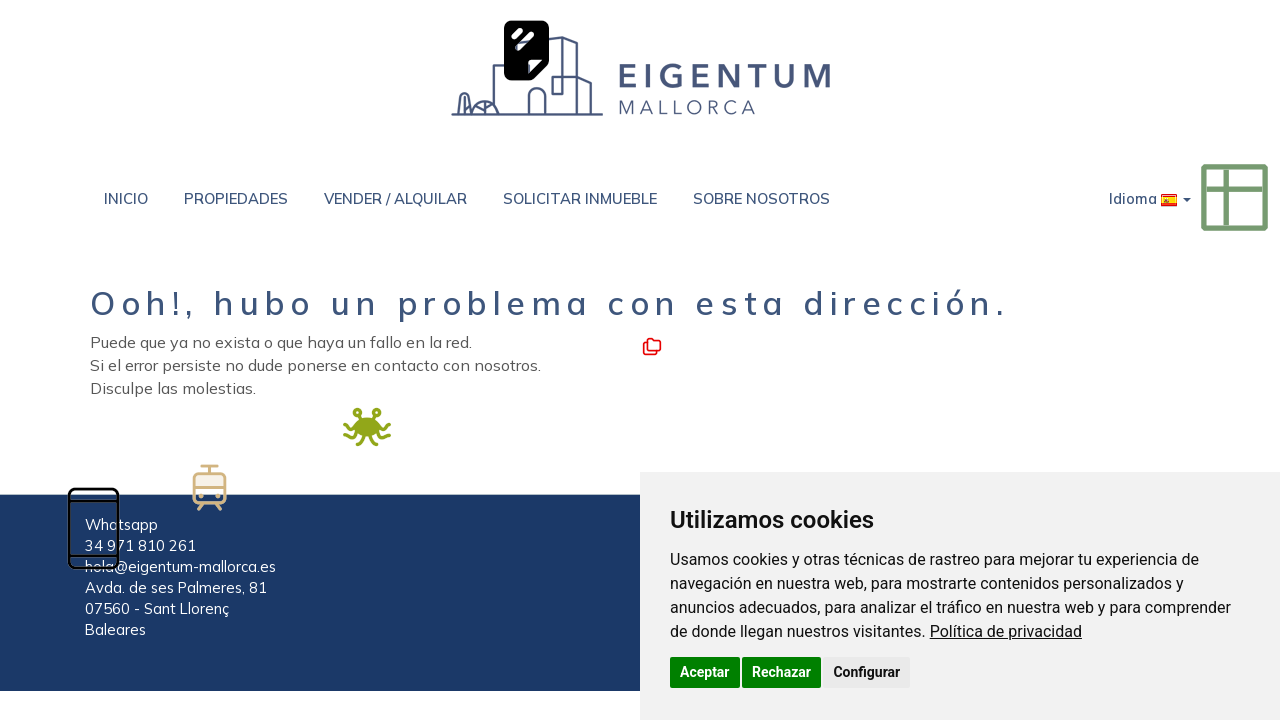  I want to click on browse all folders, so click(652, 347).